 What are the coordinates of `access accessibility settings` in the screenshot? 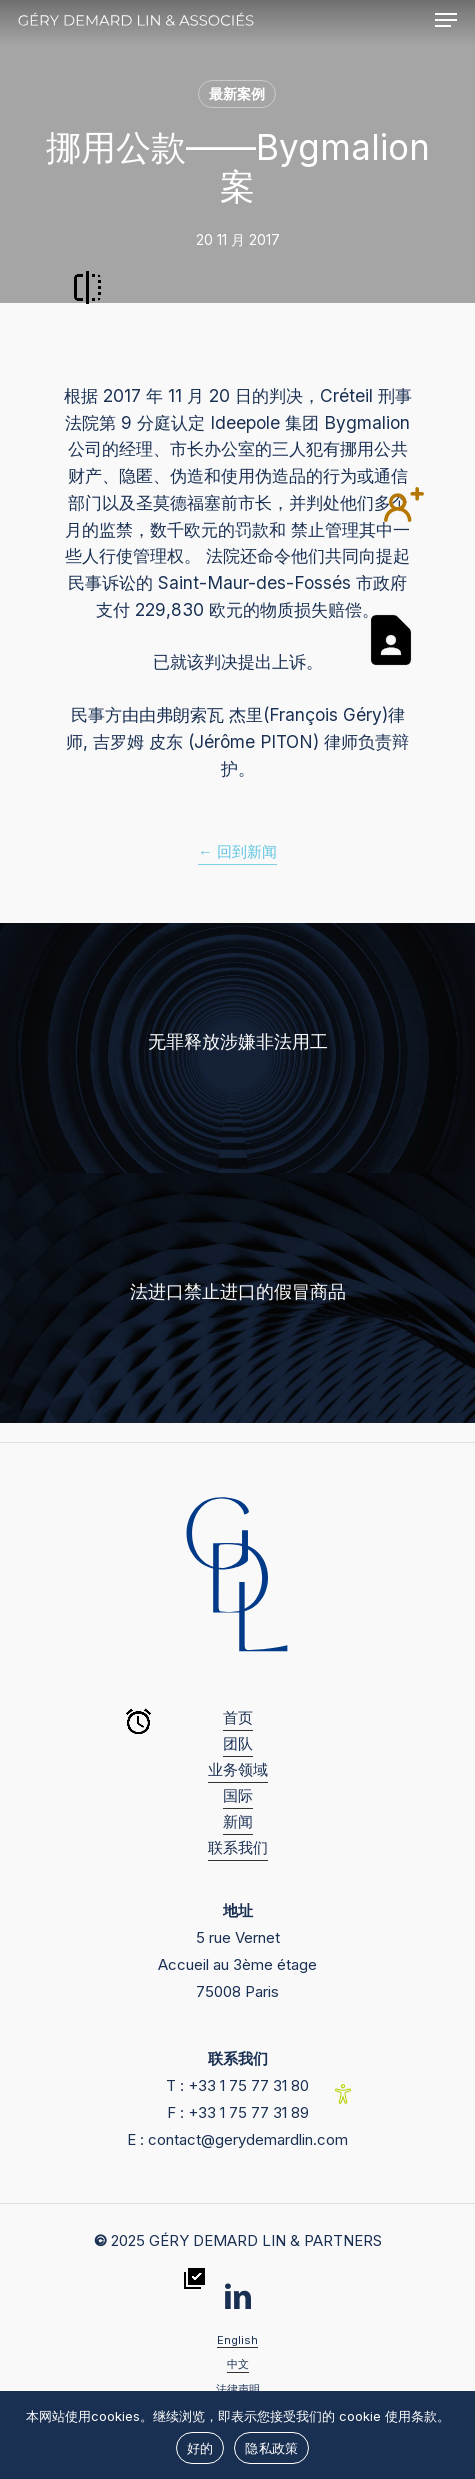 It's located at (343, 2094).